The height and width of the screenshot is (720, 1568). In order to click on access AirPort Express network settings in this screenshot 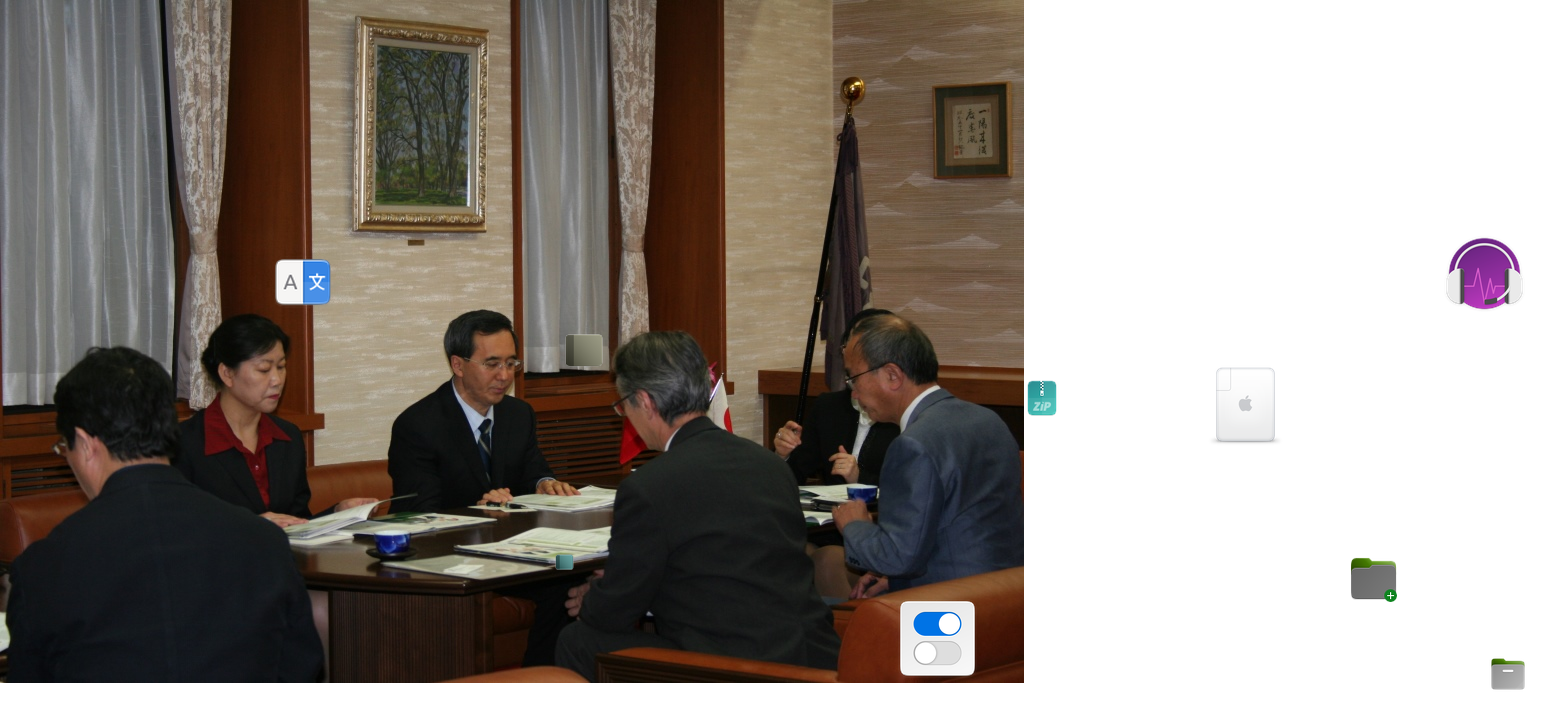, I will do `click(1245, 404)`.